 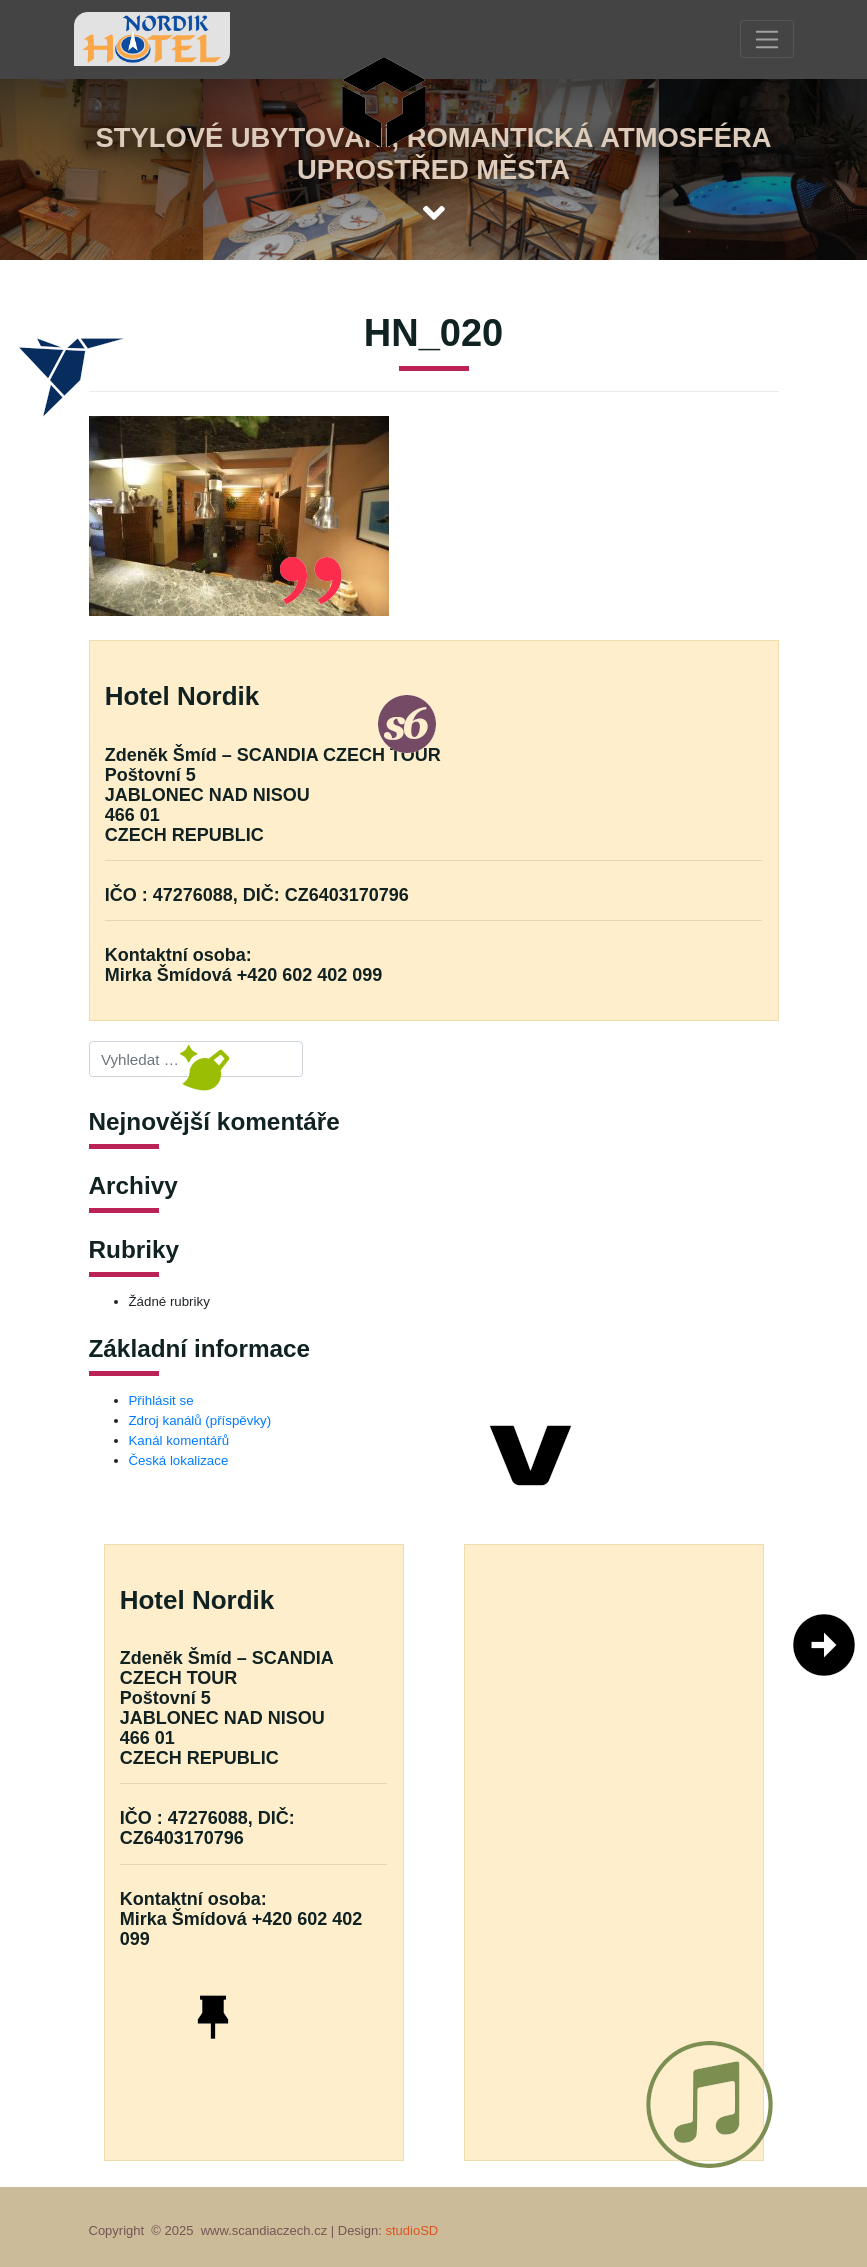 I want to click on visit builtbybit marketplace, so click(x=384, y=102).